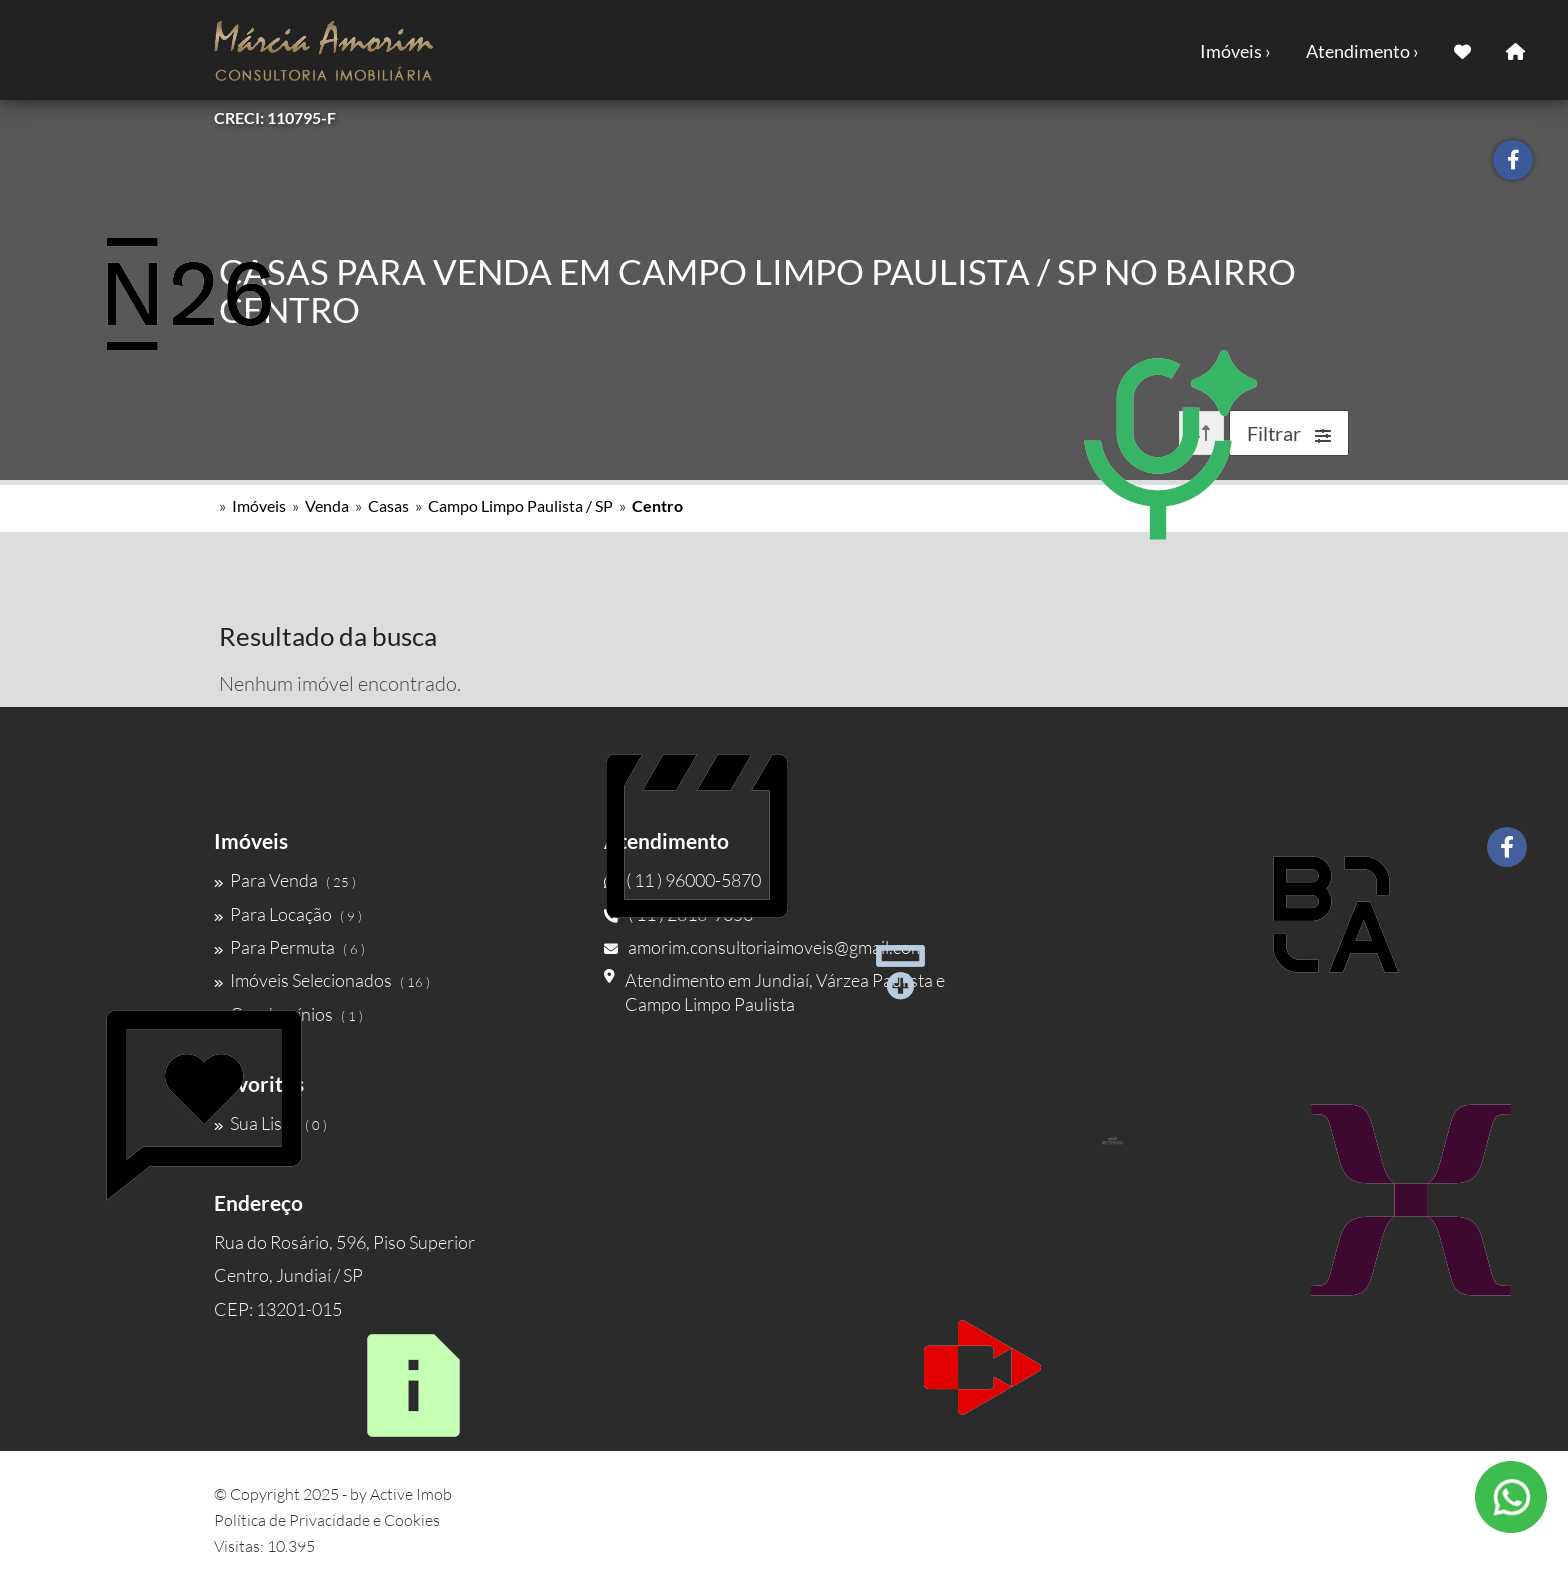  Describe the element at coordinates (697, 836) in the screenshot. I see `access video or film editing tools` at that location.